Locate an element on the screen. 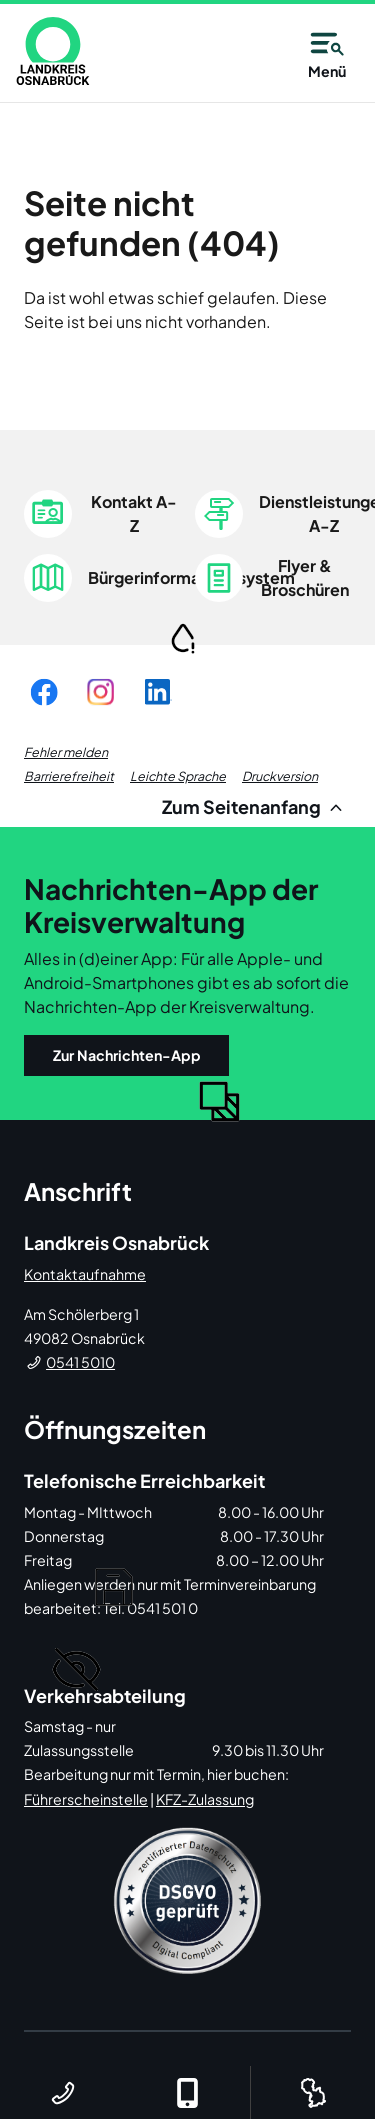 The image size is (375, 2119). subtract or remove a layer from selection is located at coordinates (219, 1101).